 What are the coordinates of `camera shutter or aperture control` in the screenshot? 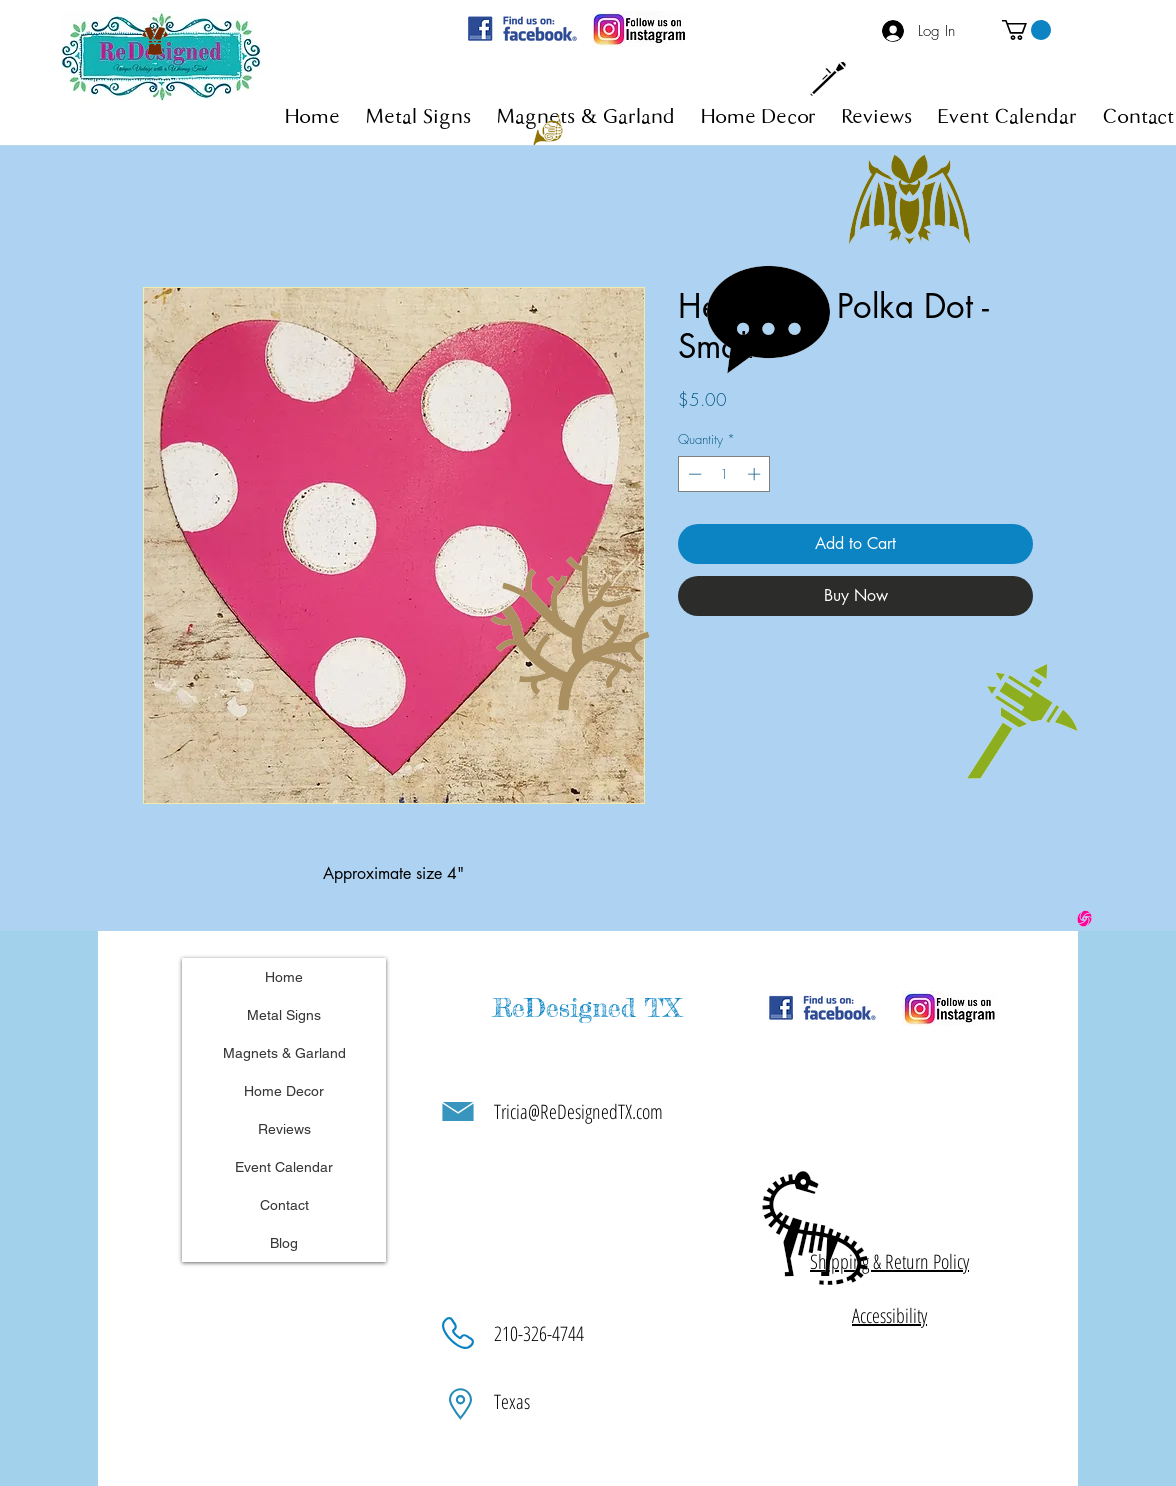 It's located at (1084, 918).